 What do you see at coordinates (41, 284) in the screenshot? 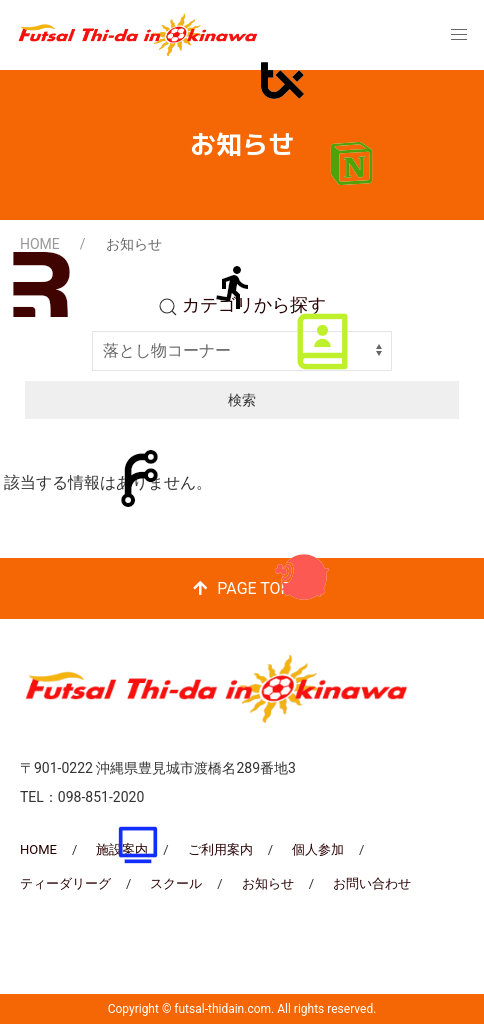
I see `remix framework logo` at bounding box center [41, 284].